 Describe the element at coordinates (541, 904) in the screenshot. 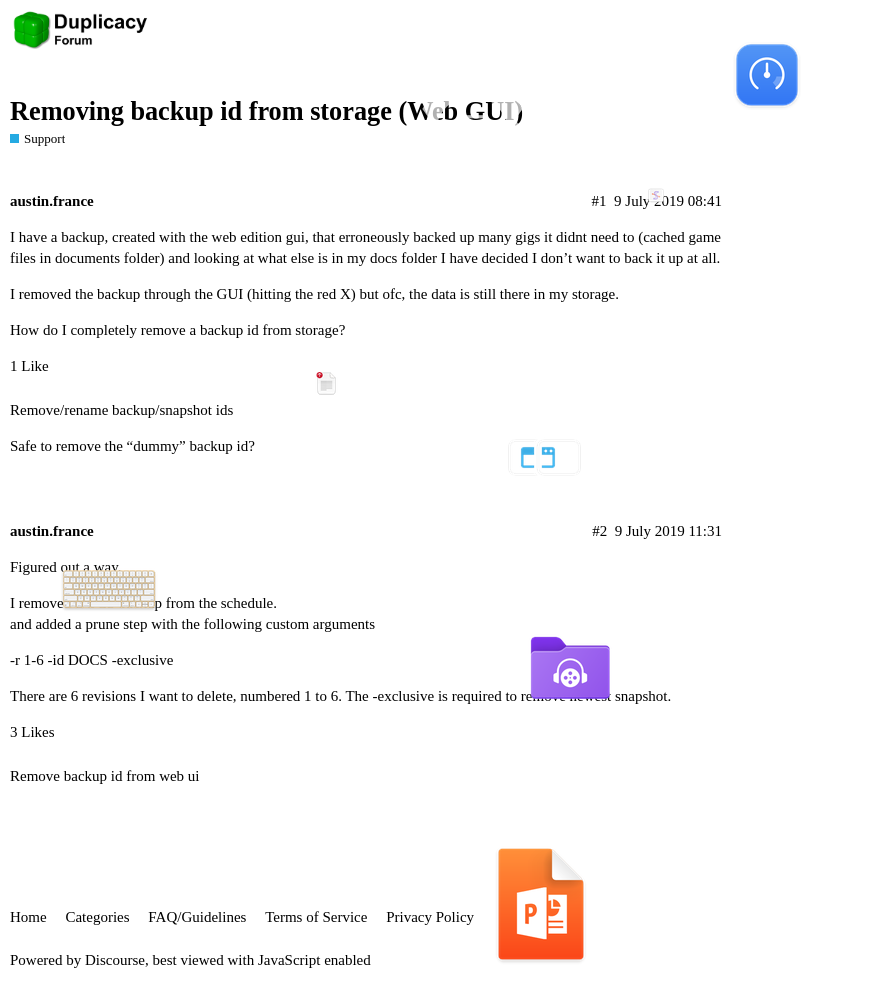

I see `a Microsoft PowerPoint file` at that location.